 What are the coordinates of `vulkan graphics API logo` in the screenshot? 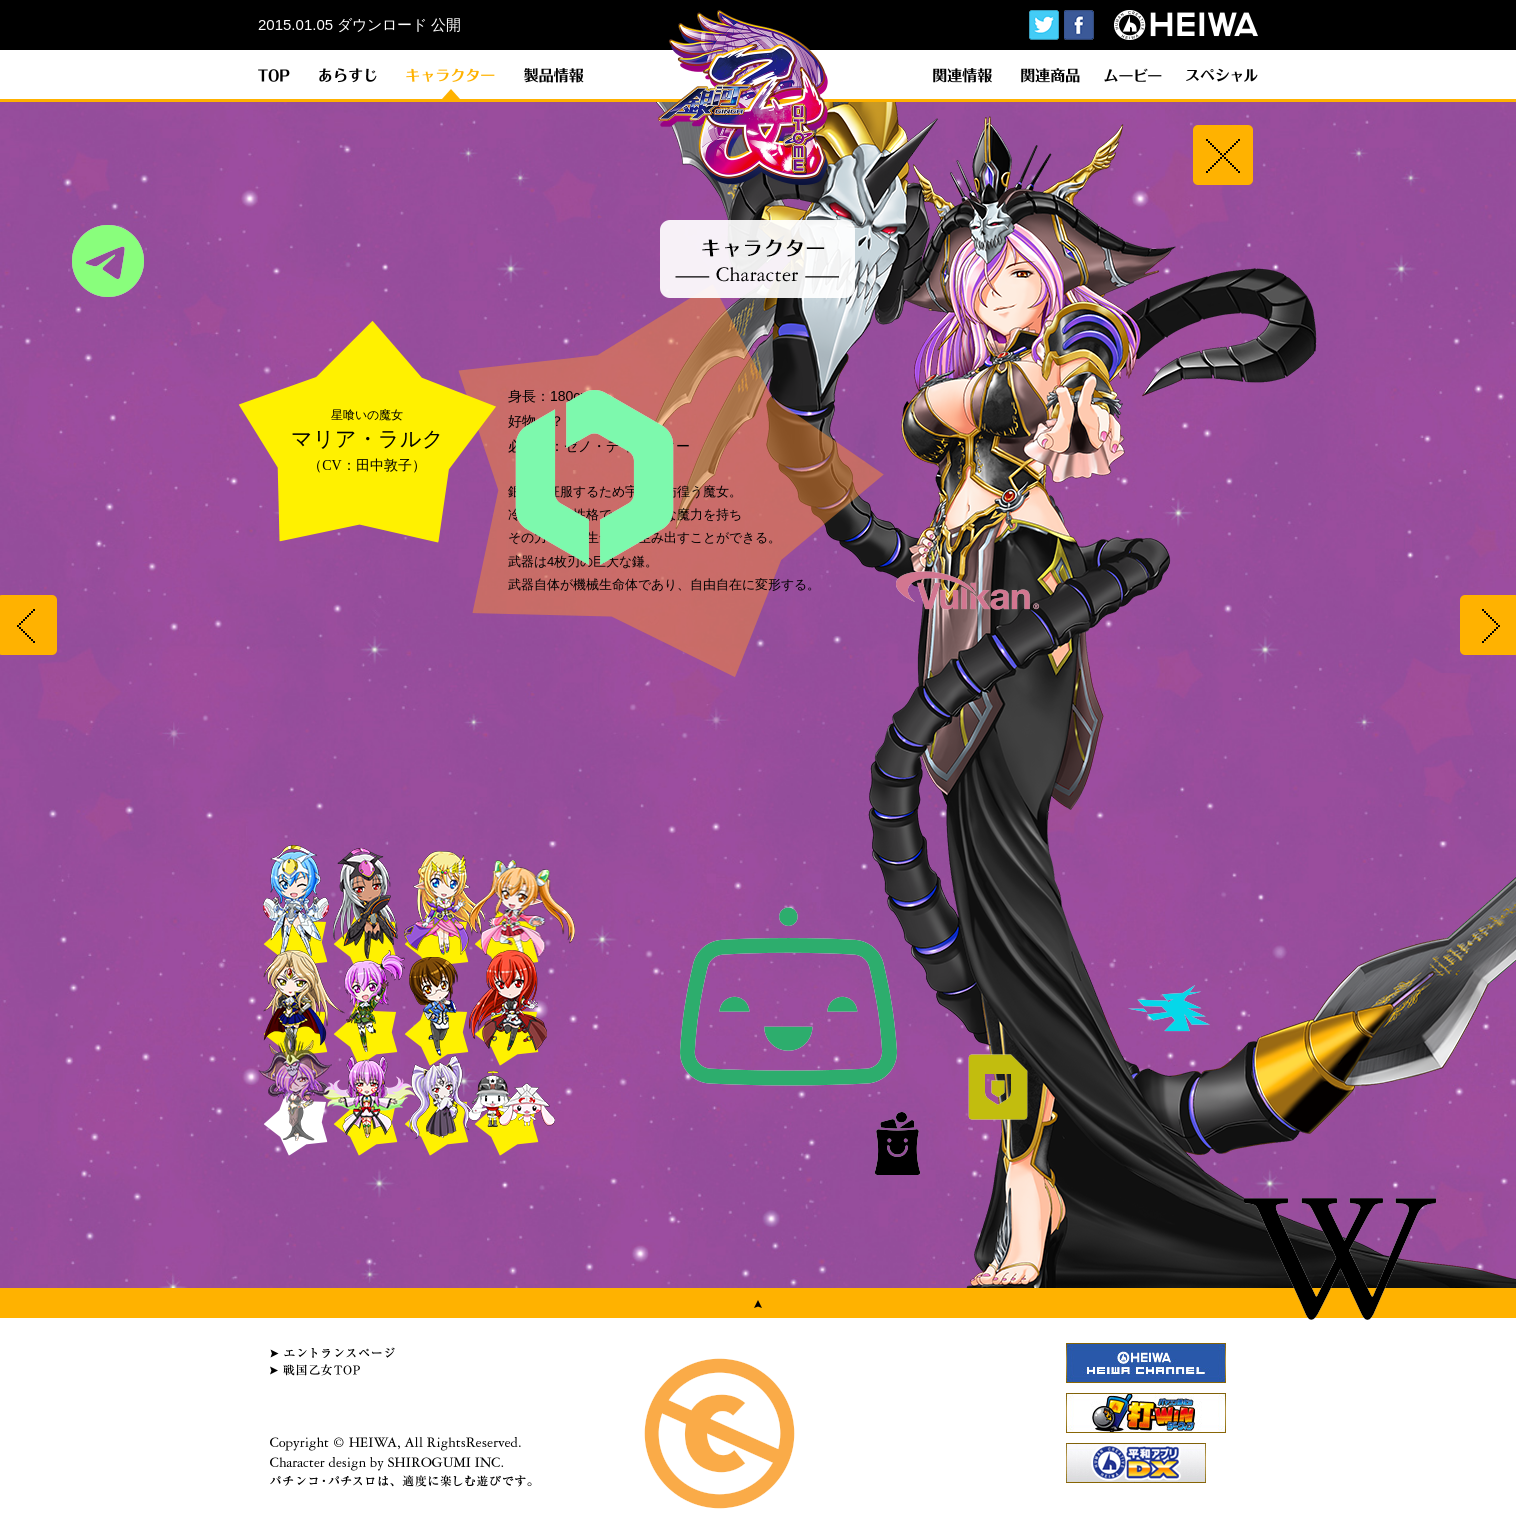 It's located at (967, 590).